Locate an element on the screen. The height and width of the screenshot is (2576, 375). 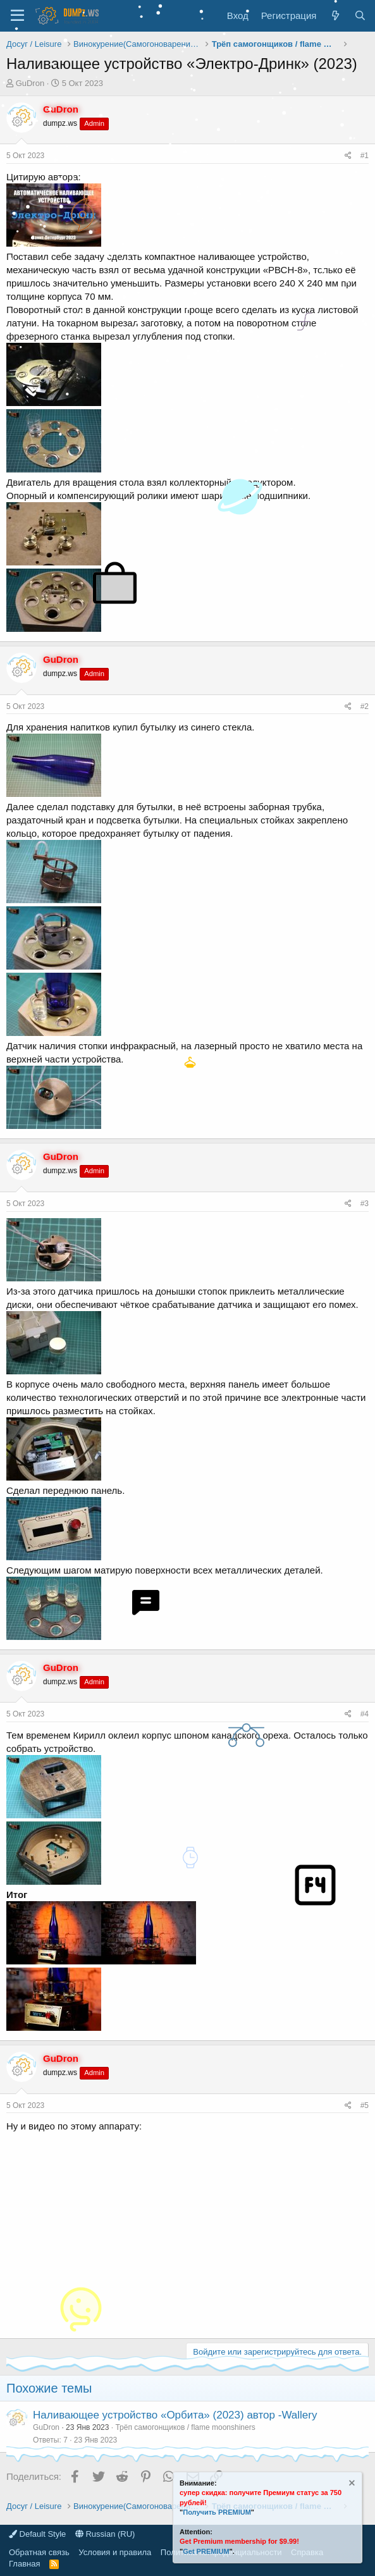
view your shopping bag is located at coordinates (114, 585).